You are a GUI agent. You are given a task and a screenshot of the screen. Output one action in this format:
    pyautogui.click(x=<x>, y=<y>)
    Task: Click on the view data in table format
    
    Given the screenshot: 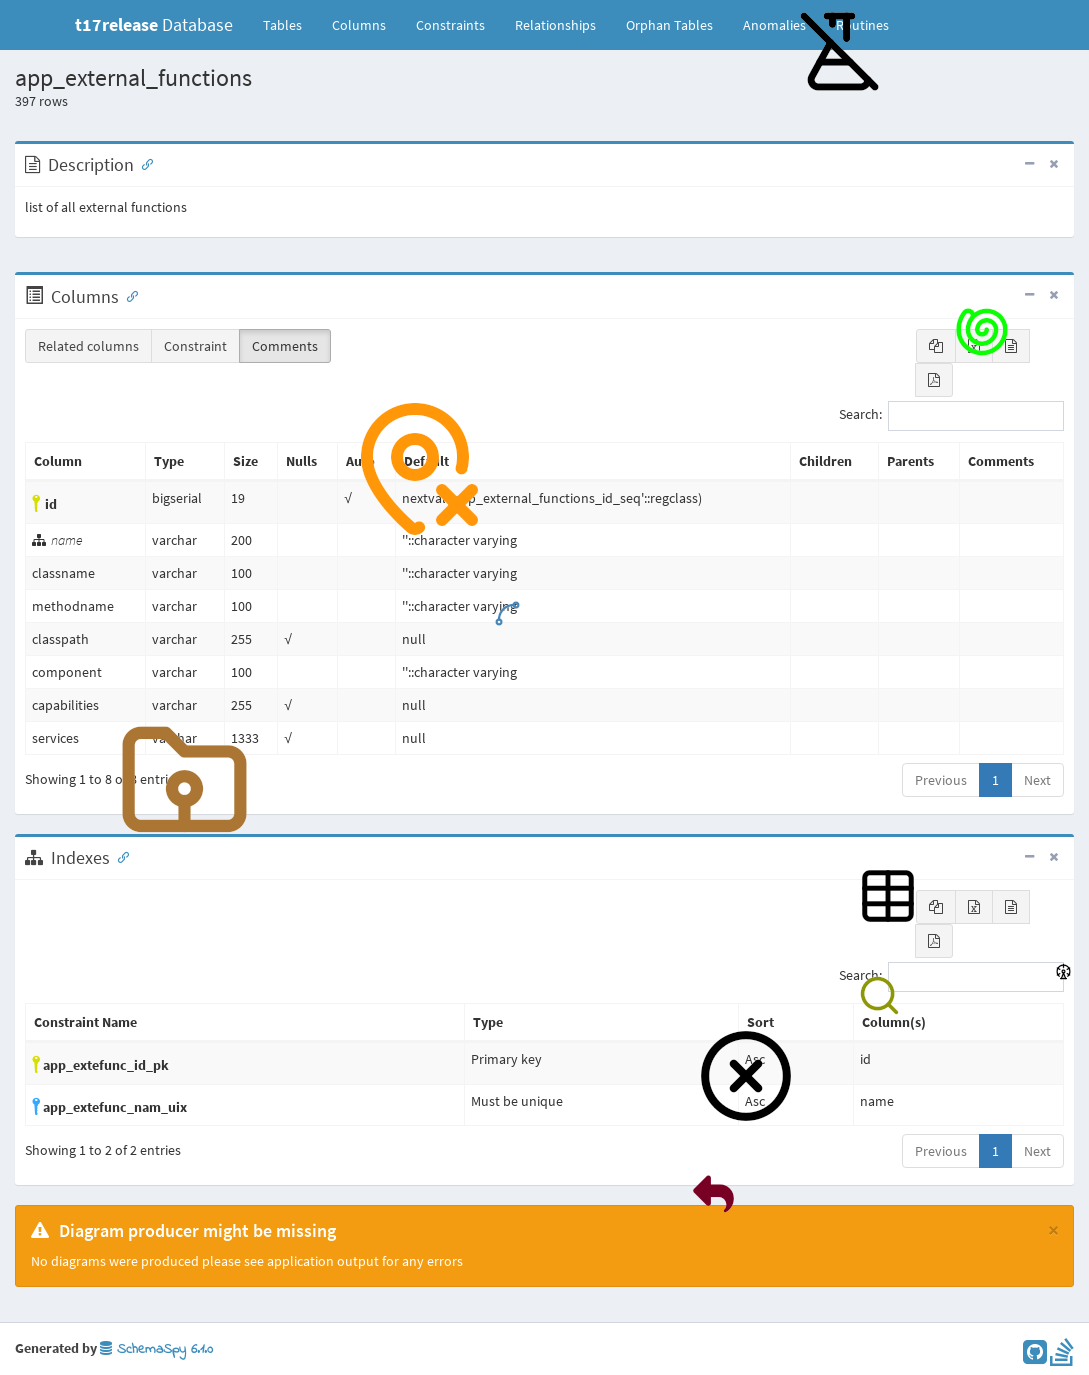 What is the action you would take?
    pyautogui.click(x=888, y=896)
    